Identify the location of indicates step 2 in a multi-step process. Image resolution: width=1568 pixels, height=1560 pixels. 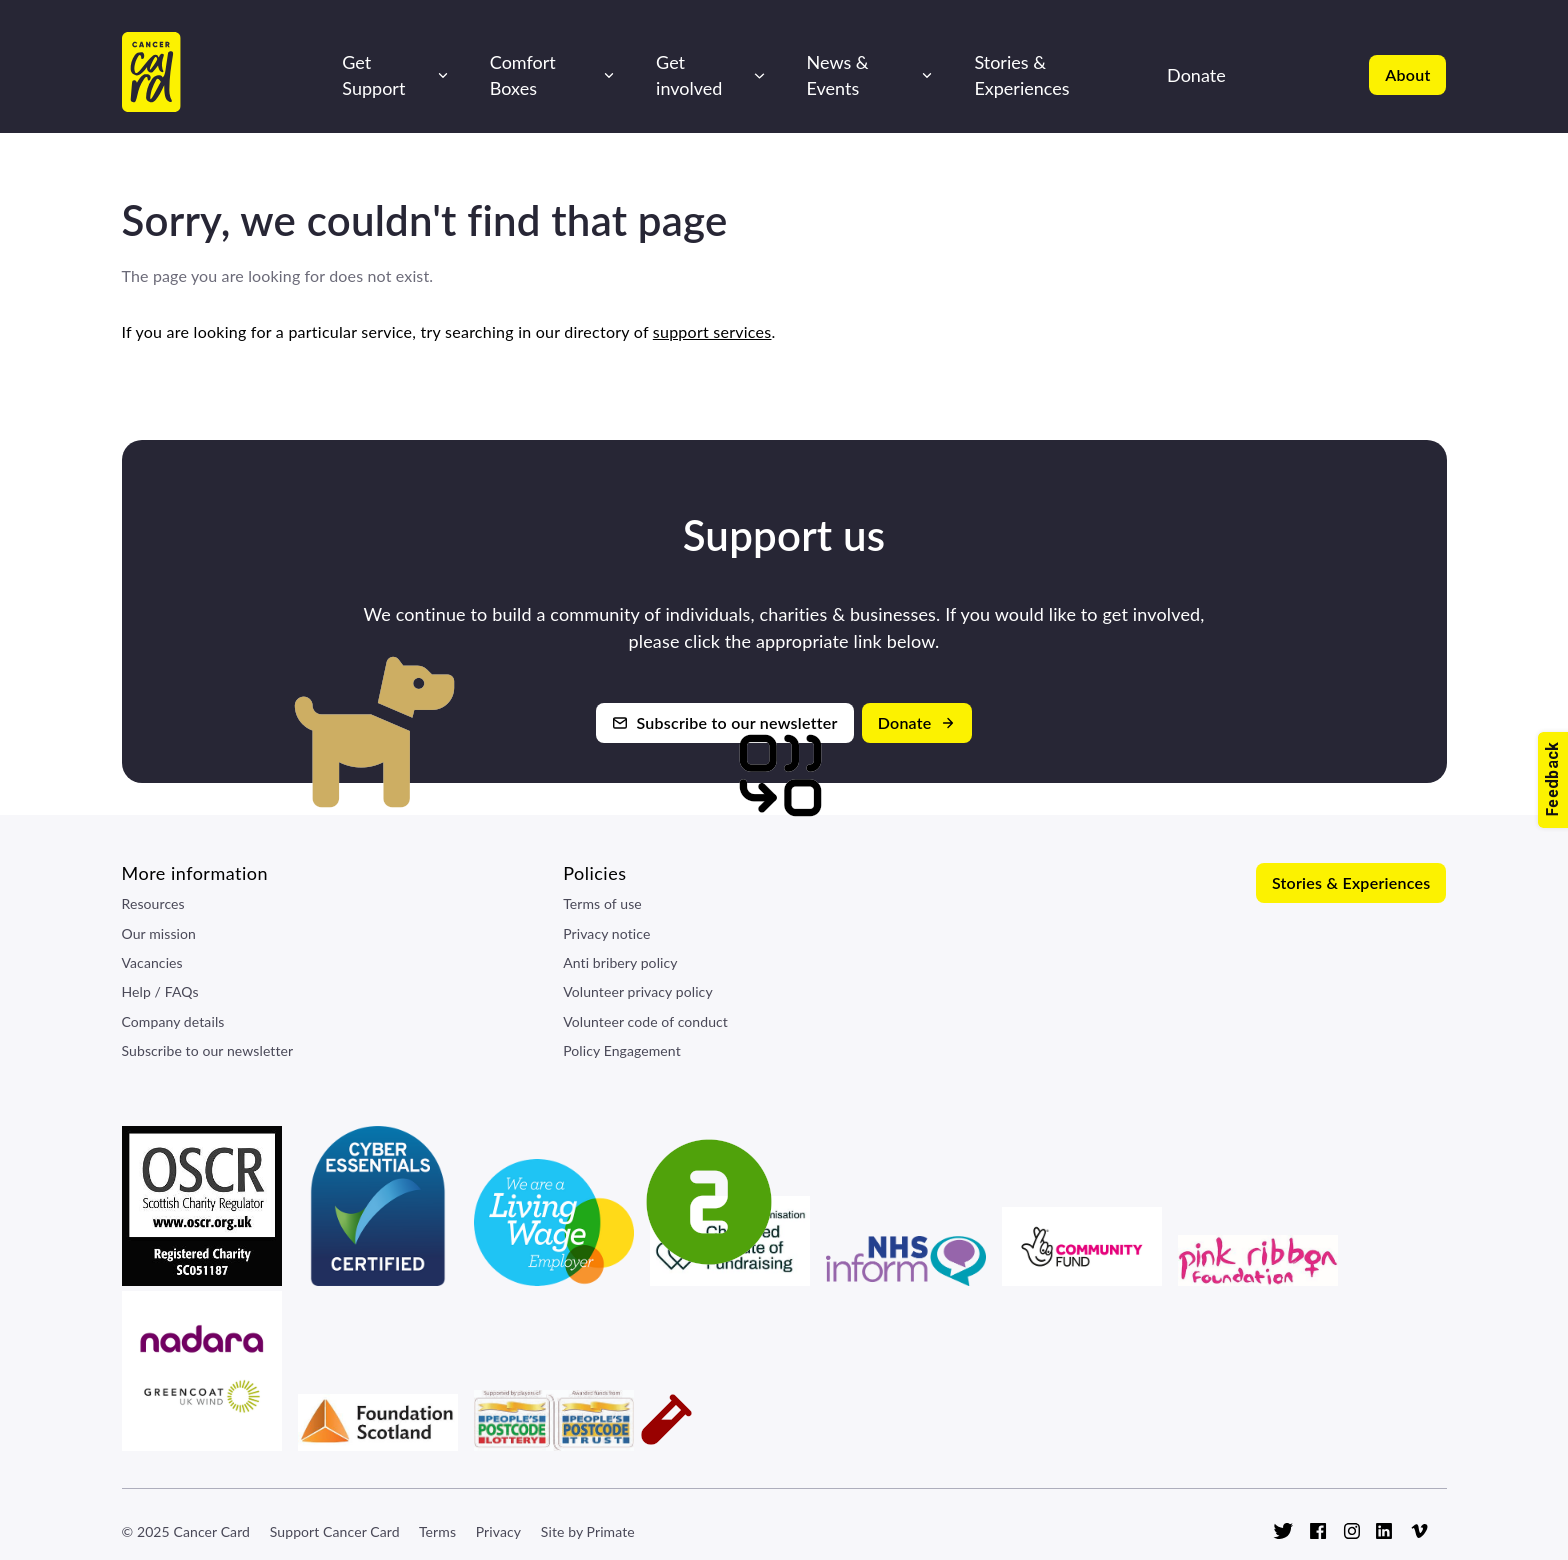
(709, 1202).